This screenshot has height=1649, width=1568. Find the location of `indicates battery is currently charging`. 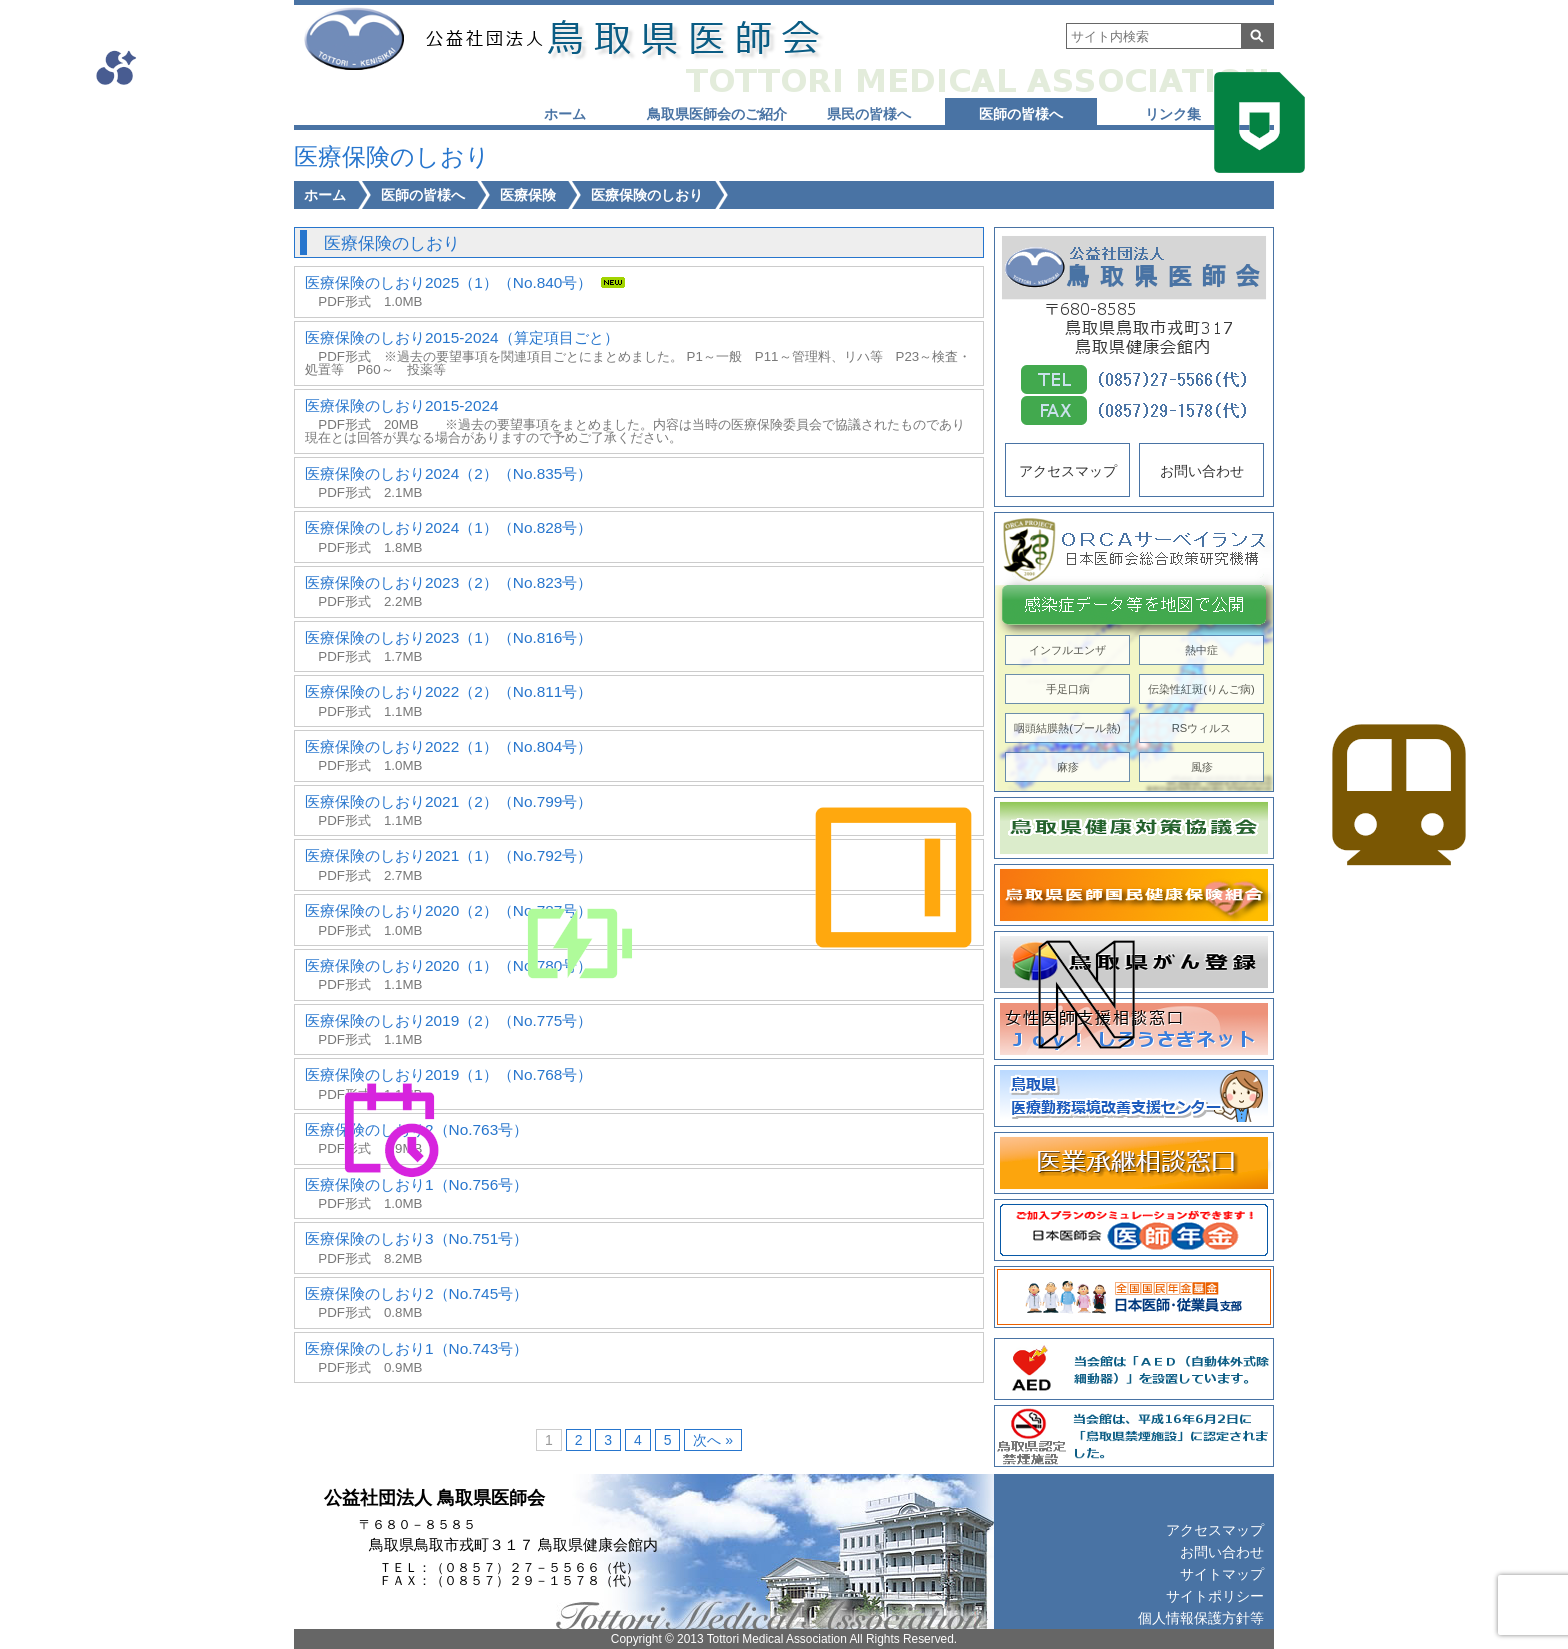

indicates battery is currently charging is located at coordinates (577, 943).